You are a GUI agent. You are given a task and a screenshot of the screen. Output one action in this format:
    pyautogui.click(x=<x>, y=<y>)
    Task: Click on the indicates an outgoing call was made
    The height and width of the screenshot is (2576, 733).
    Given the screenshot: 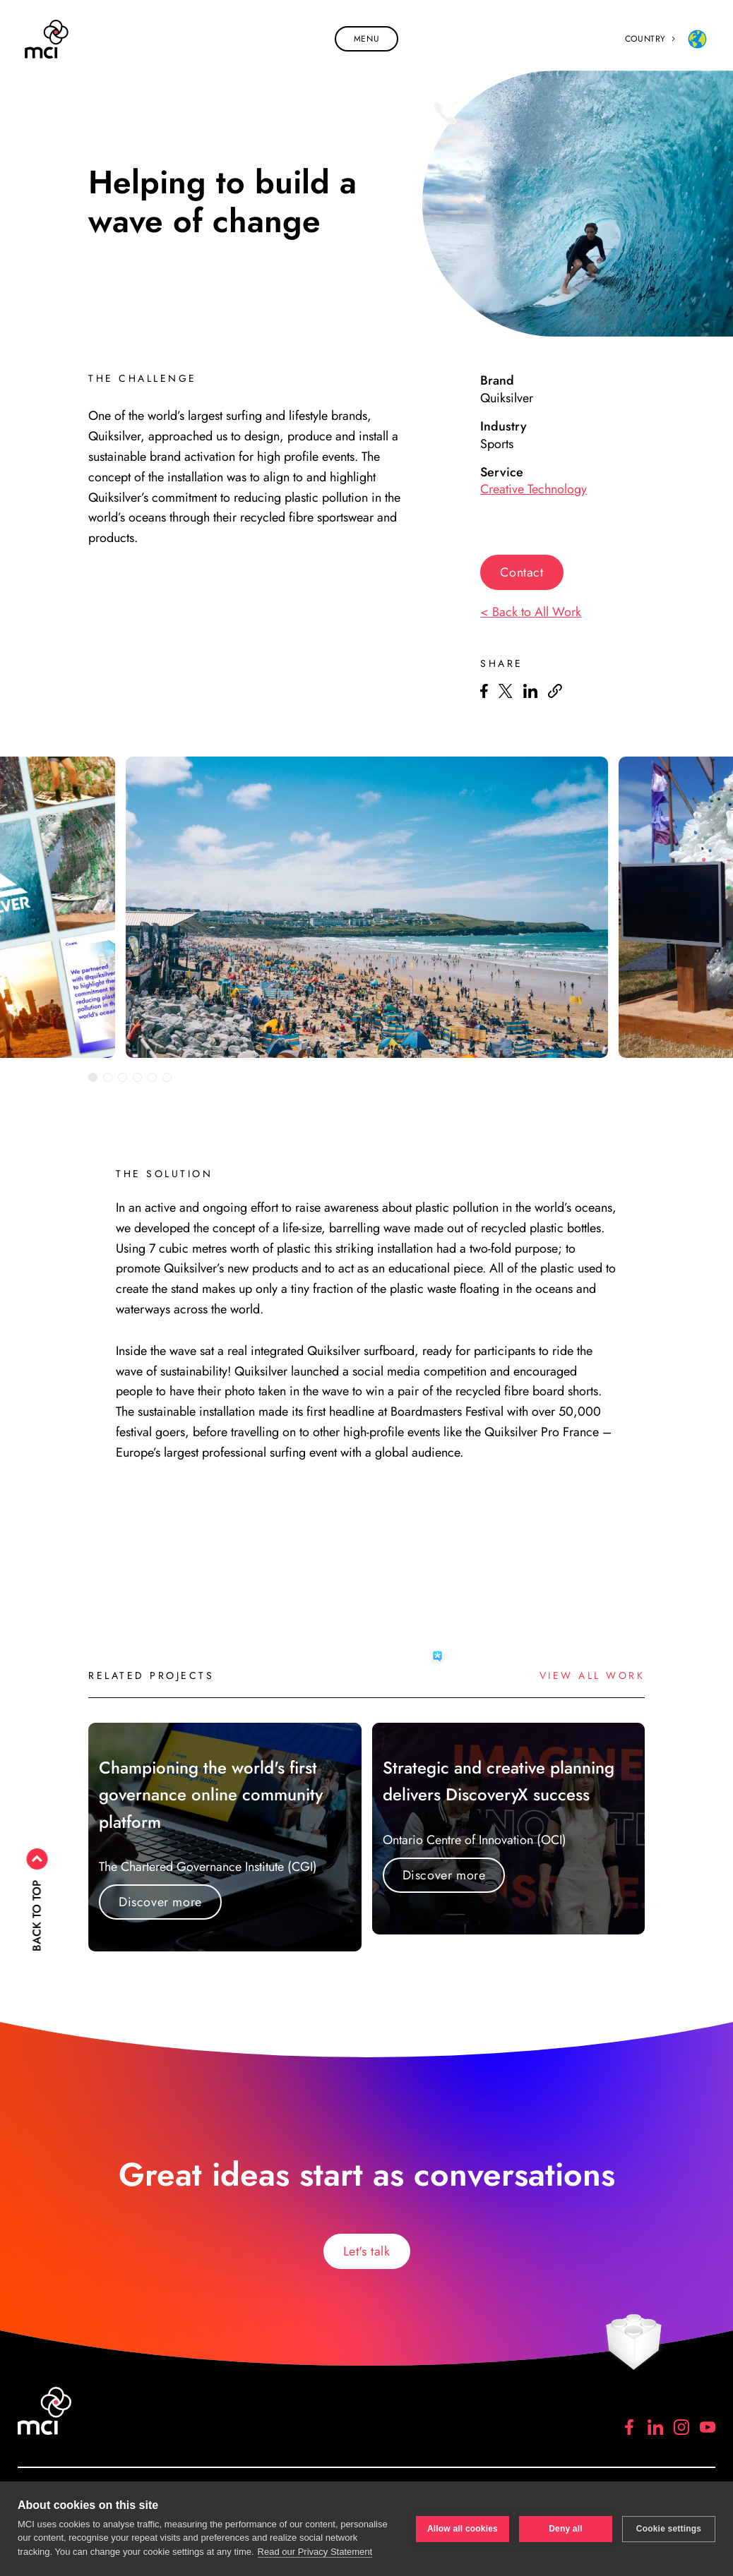 What is the action you would take?
    pyautogui.click(x=446, y=113)
    